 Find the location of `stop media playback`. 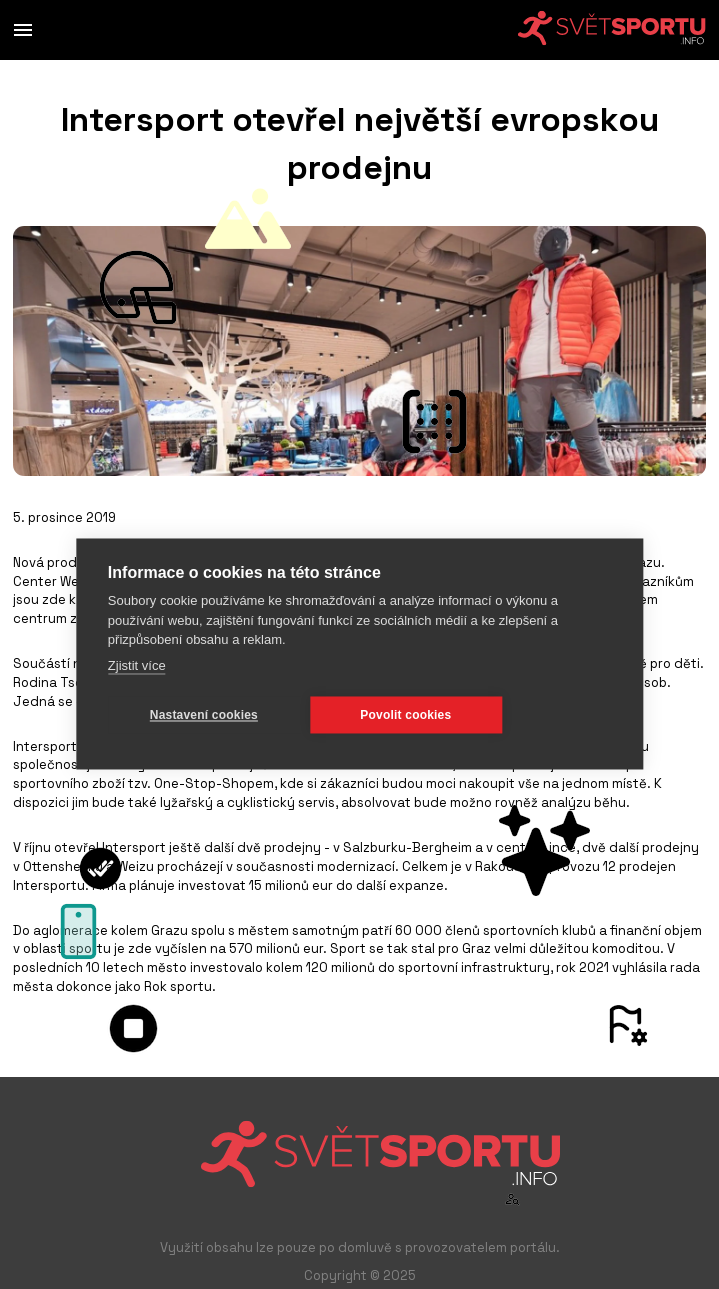

stop media playback is located at coordinates (133, 1028).